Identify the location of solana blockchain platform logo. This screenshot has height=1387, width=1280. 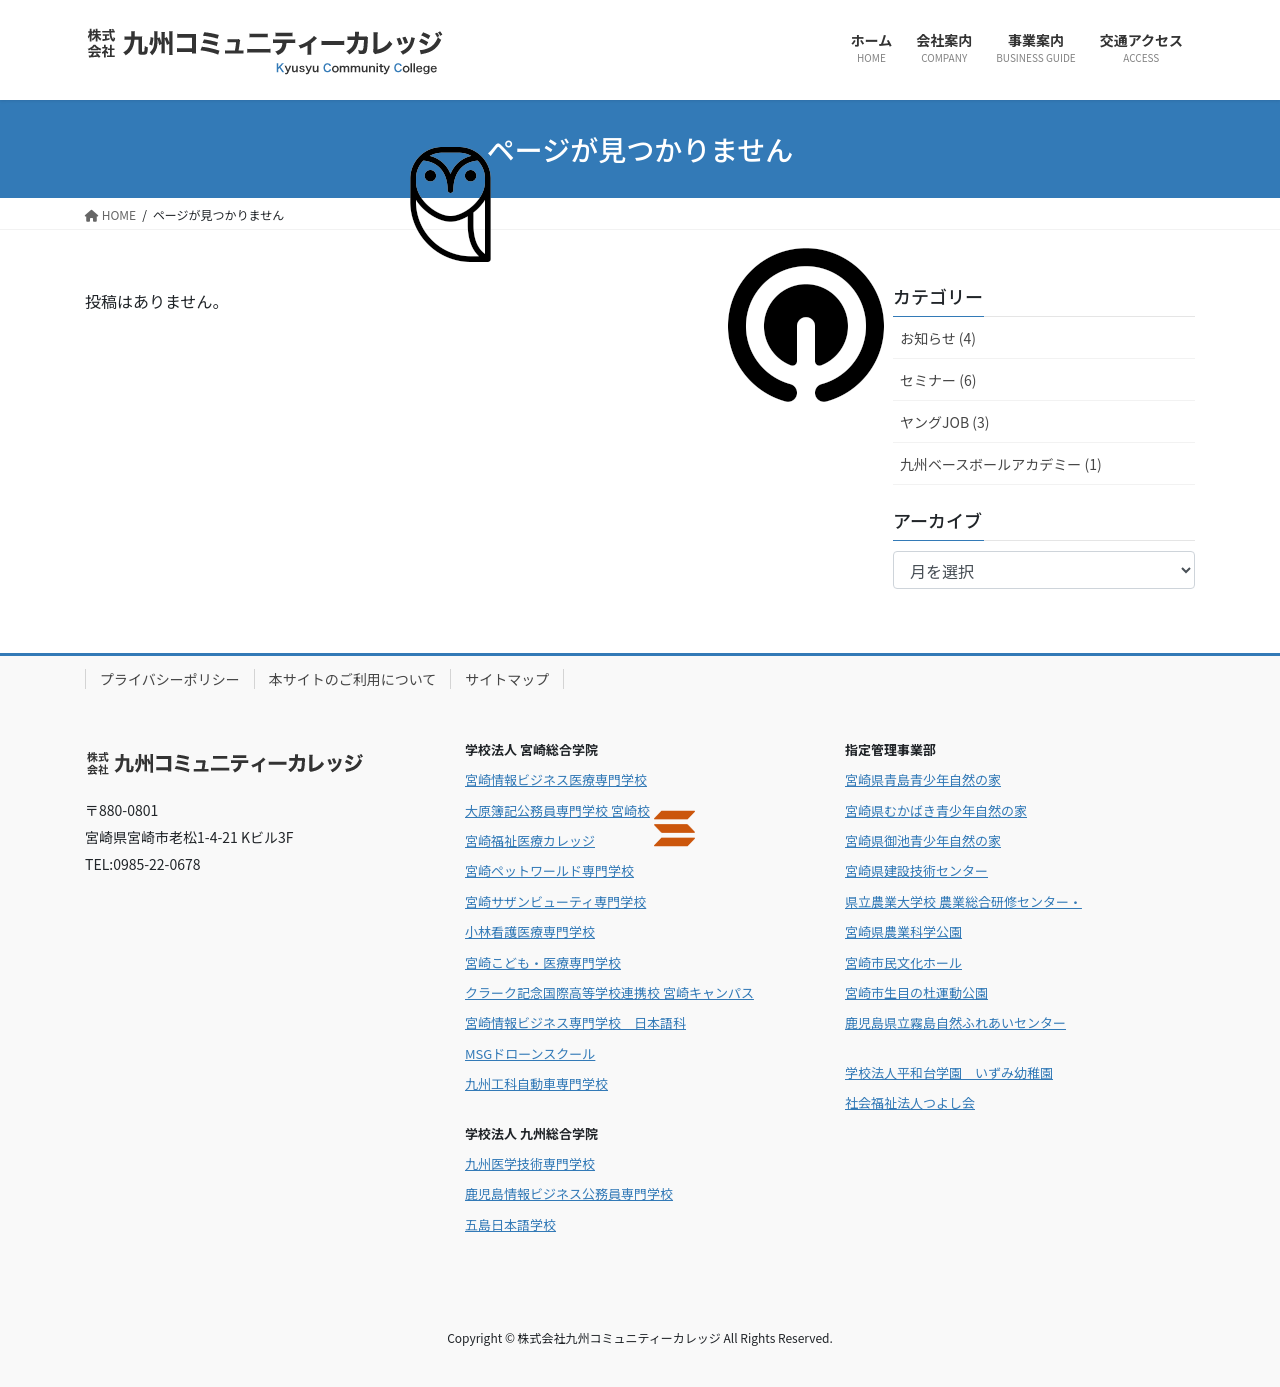
(674, 828).